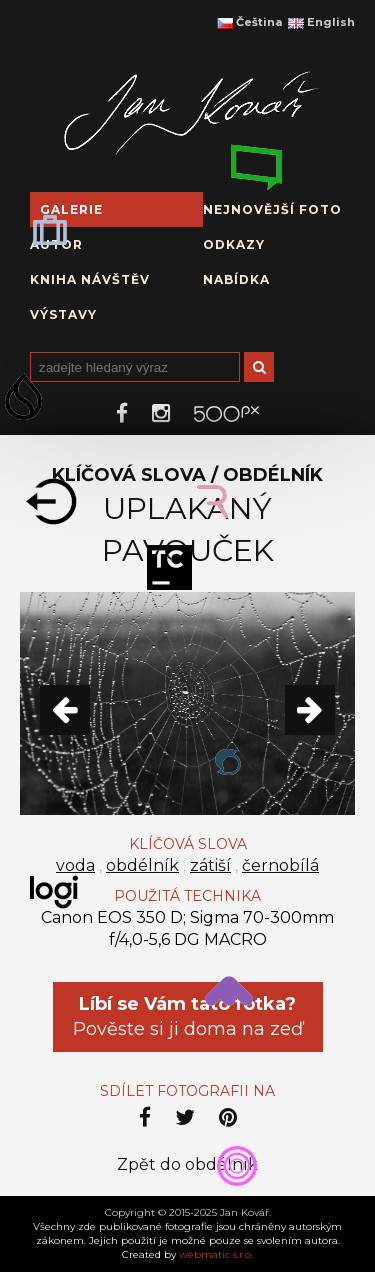  Describe the element at coordinates (228, 762) in the screenshot. I see `visit steemit blockchain social media platform` at that location.